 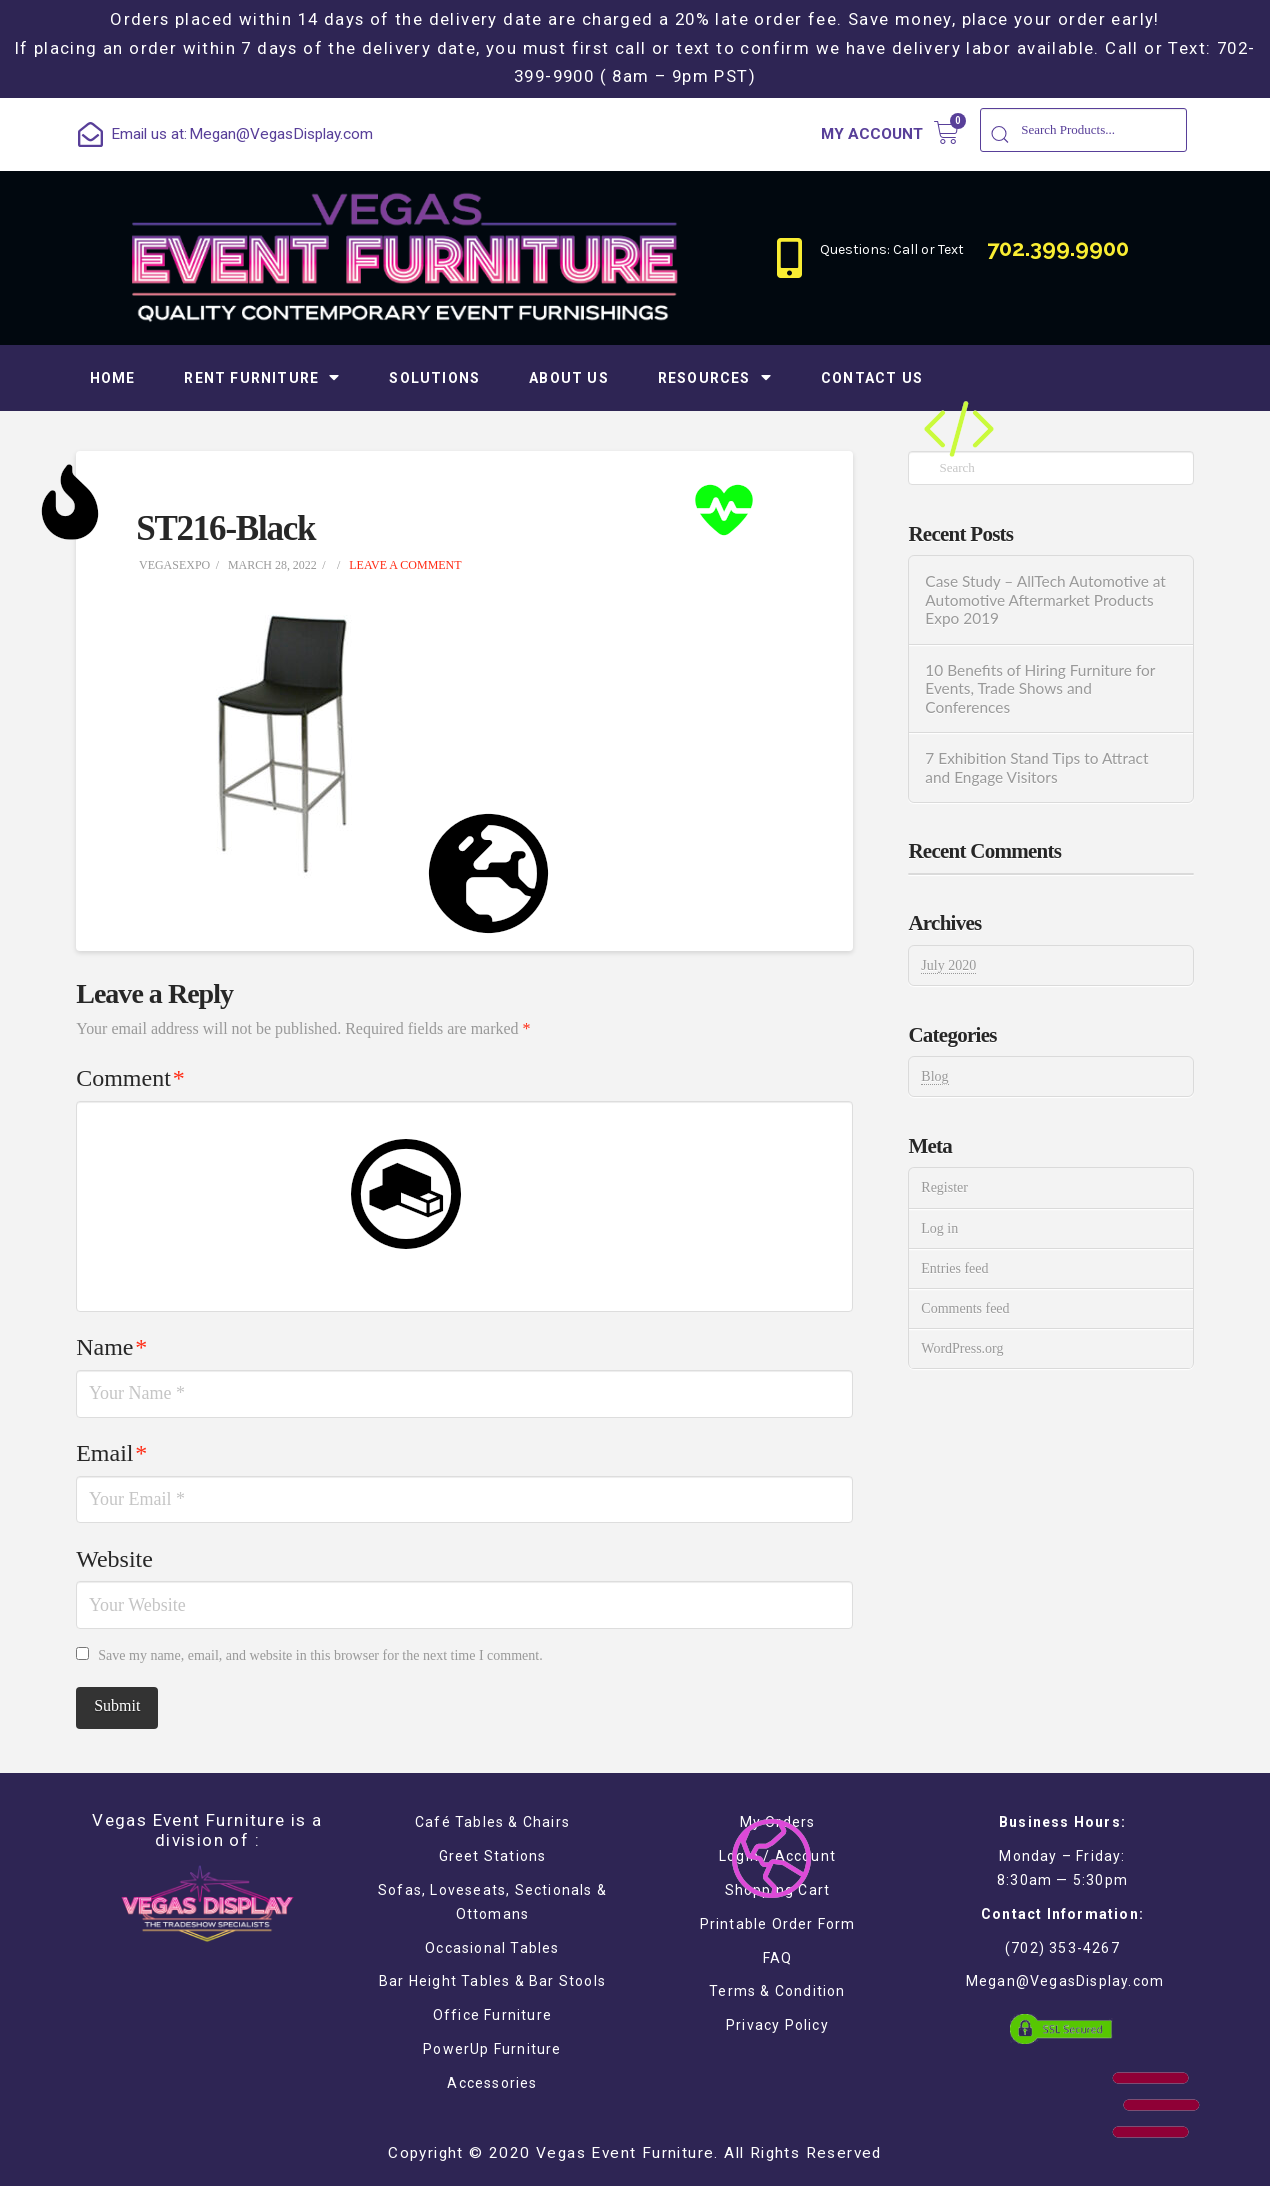 I want to click on indicates content is licensed for remixing, so click(x=406, y=1194).